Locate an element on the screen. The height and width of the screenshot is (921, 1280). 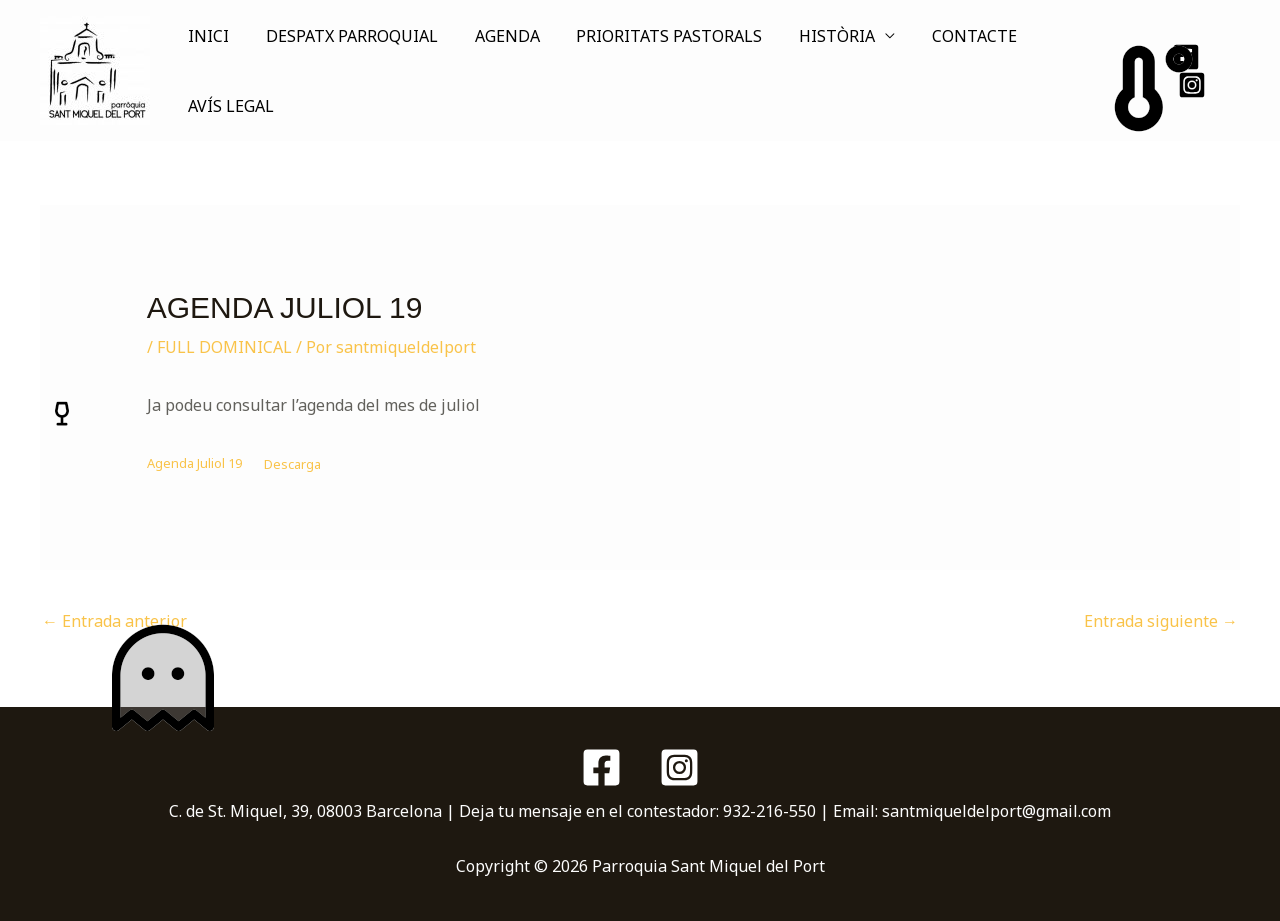
indicates high temperature reading is located at coordinates (1149, 88).